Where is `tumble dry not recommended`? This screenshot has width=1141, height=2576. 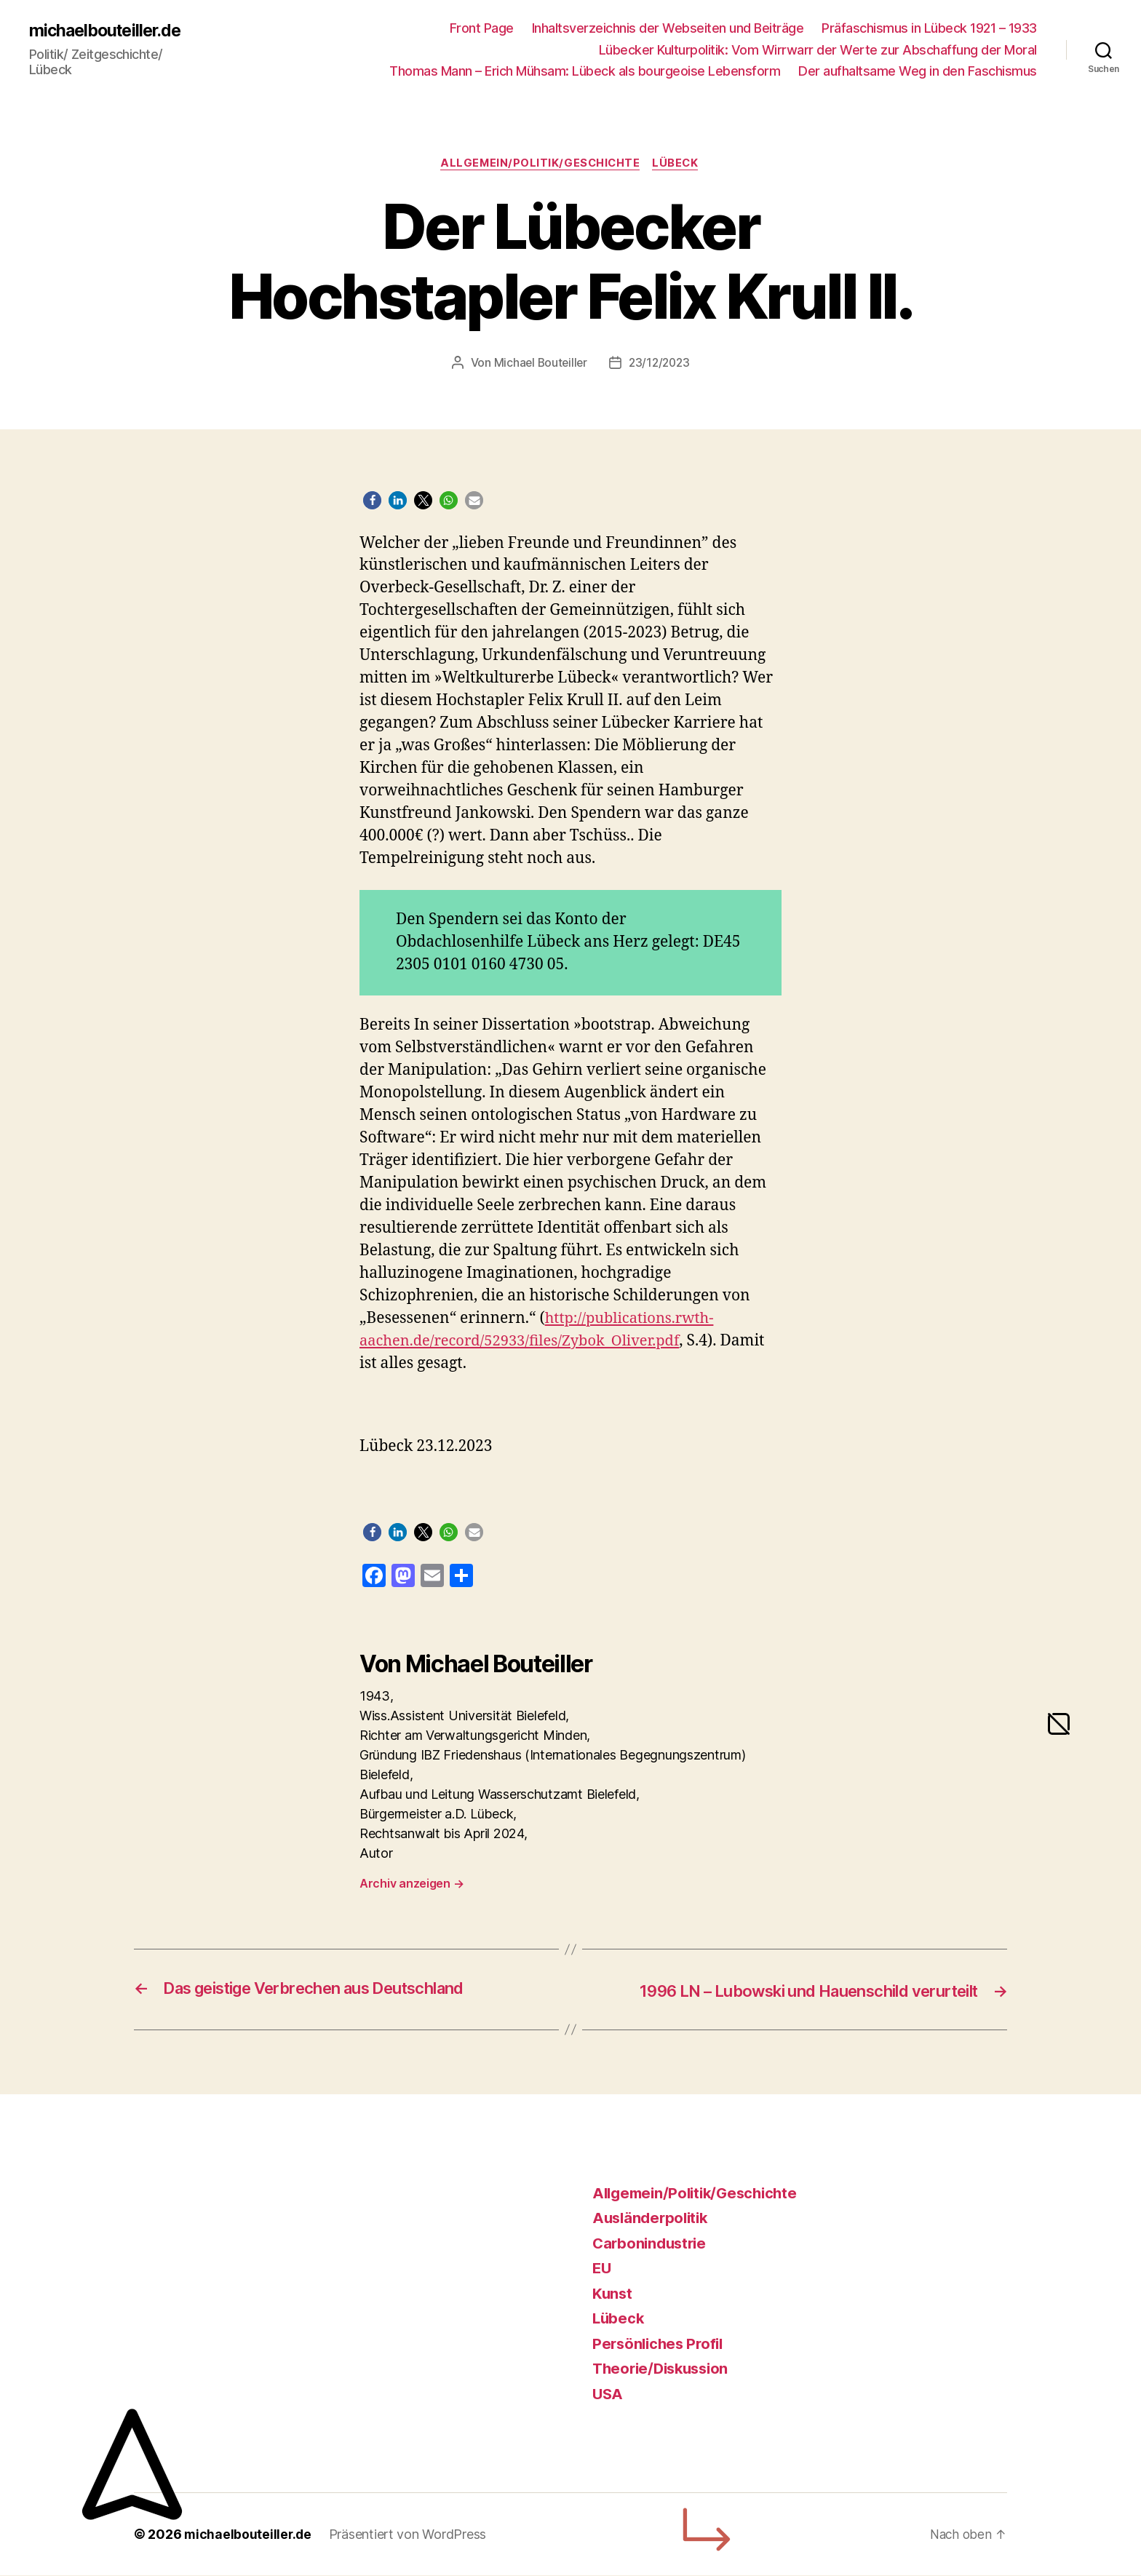 tumble dry not recommended is located at coordinates (1059, 1724).